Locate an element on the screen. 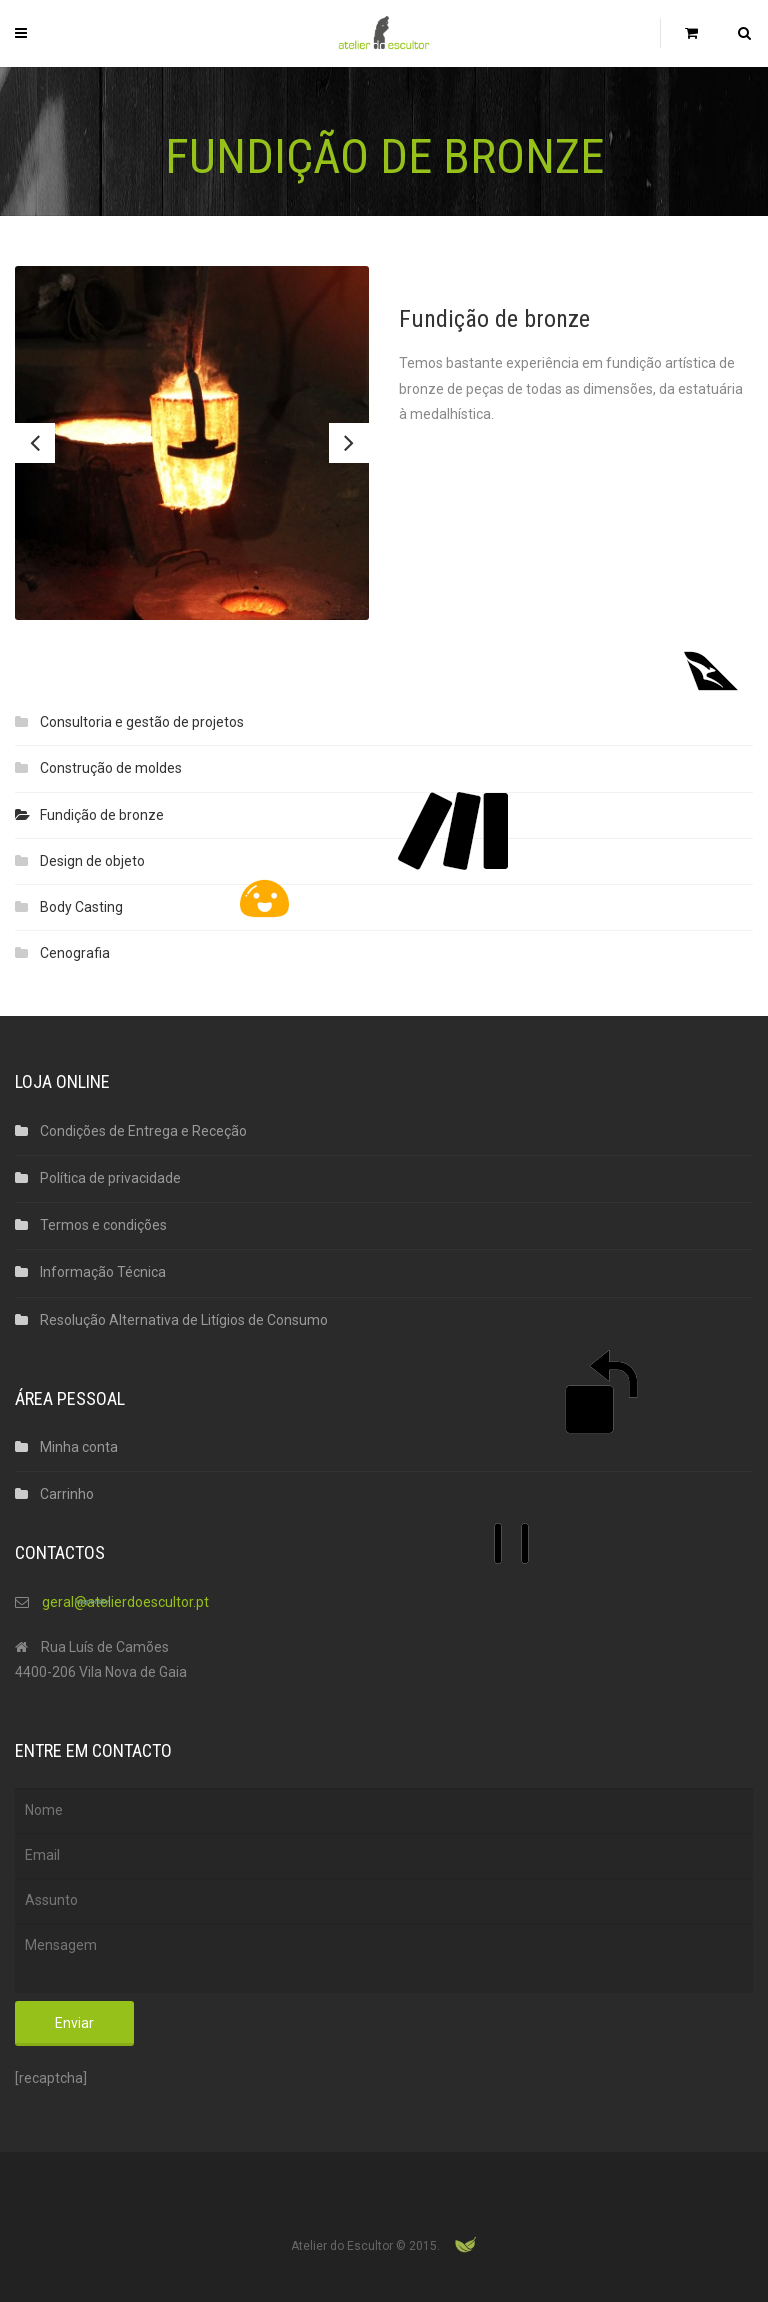 Image resolution: width=768 pixels, height=2302 pixels. docsify documentation platform logo is located at coordinates (264, 898).